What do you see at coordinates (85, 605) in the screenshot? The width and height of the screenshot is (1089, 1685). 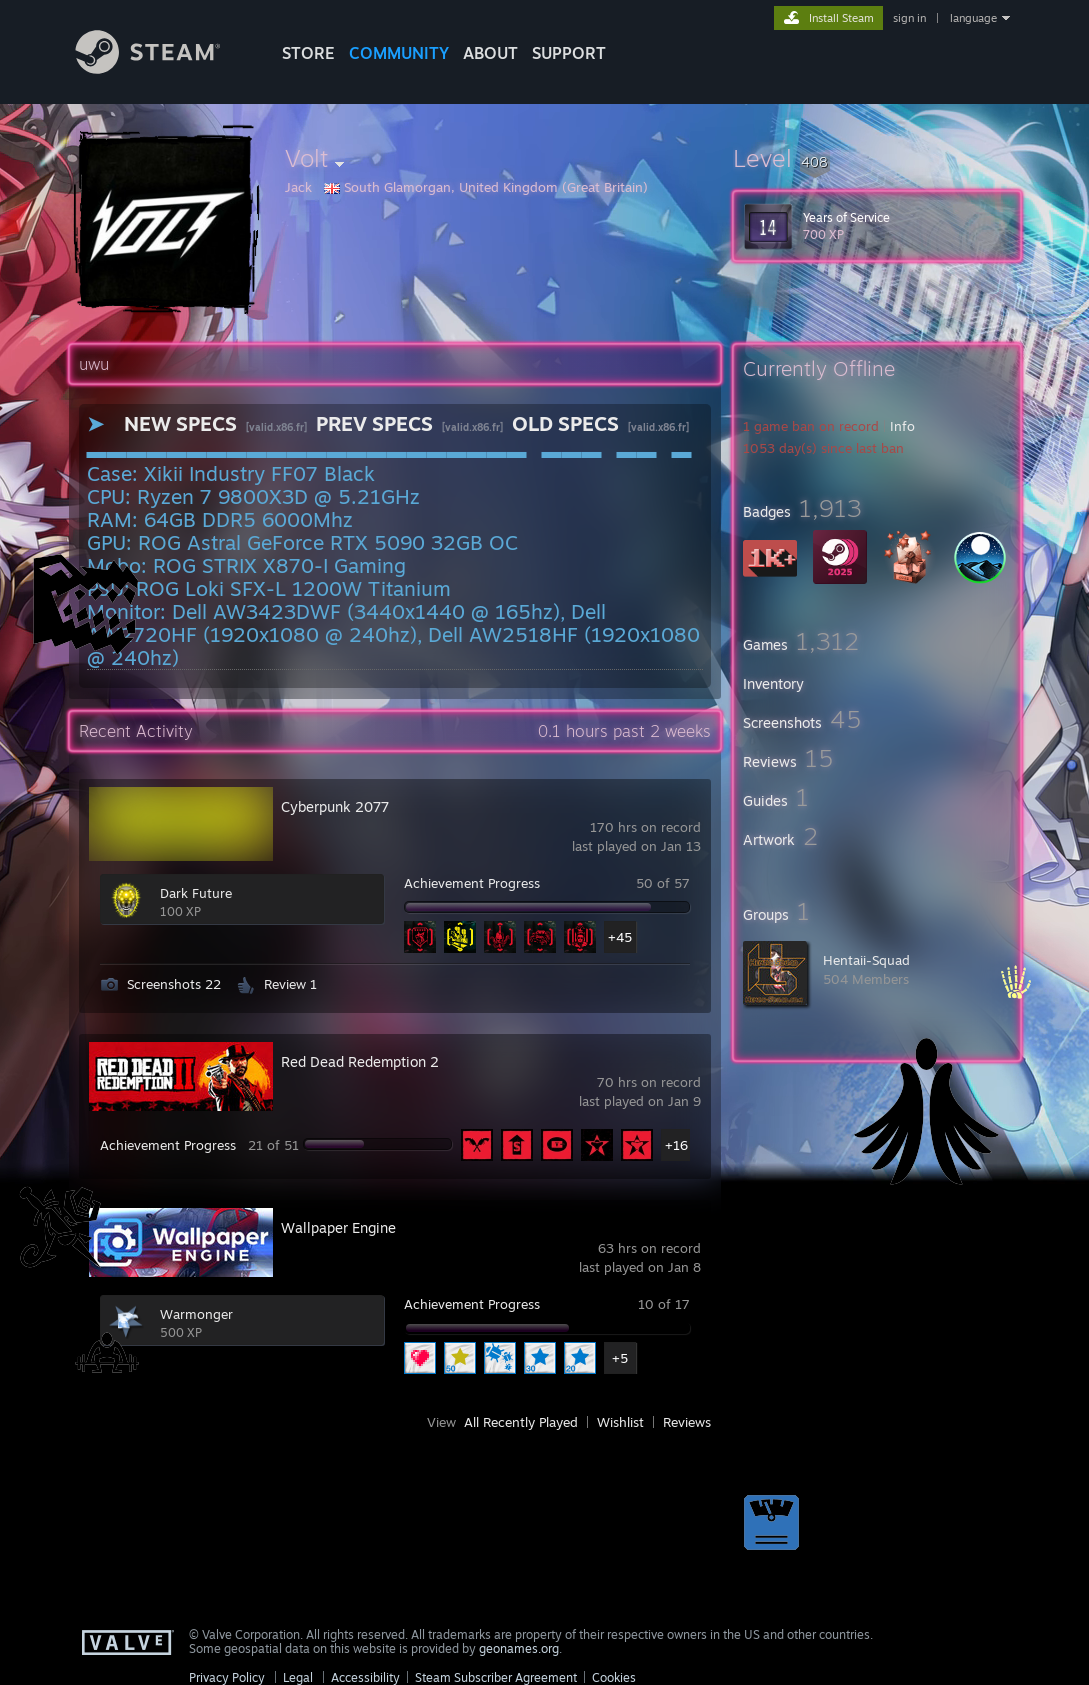 I see `indicates a danger or hazard zone in a game` at bounding box center [85, 605].